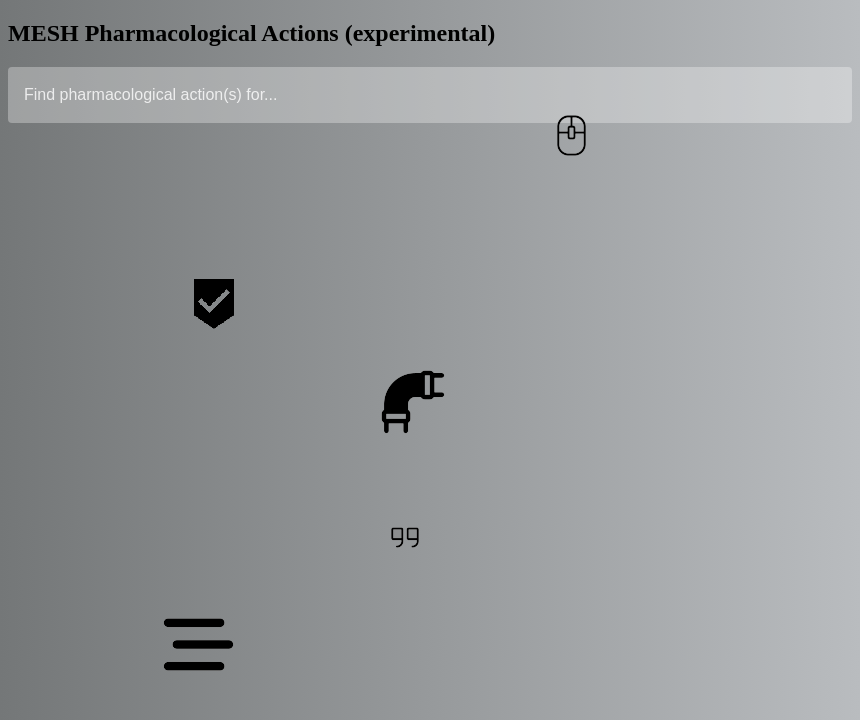 This screenshot has height=720, width=860. Describe the element at coordinates (405, 537) in the screenshot. I see `view testimonials or customer quotes` at that location.